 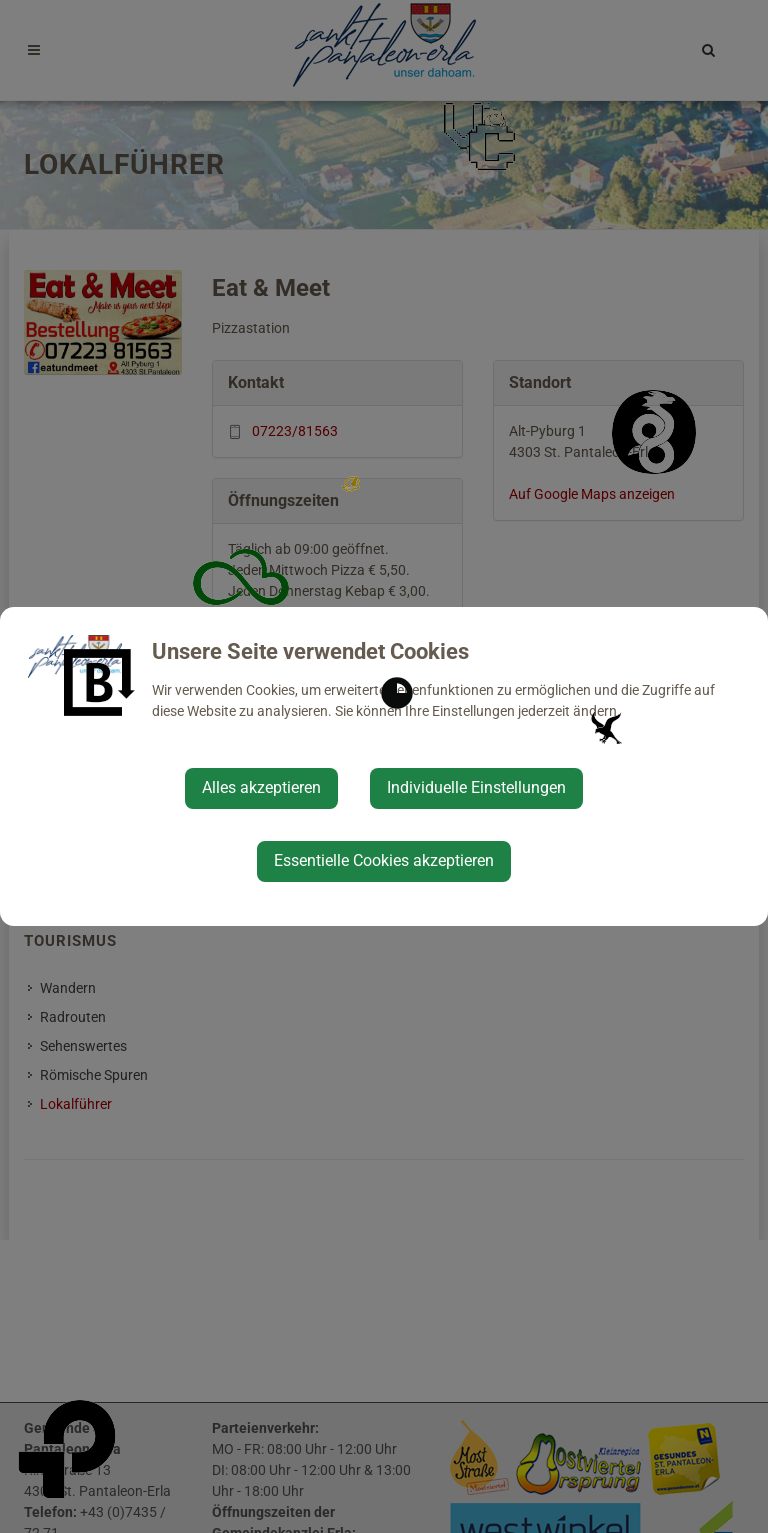 What do you see at coordinates (654, 432) in the screenshot?
I see `open wireguard vpn settings` at bounding box center [654, 432].